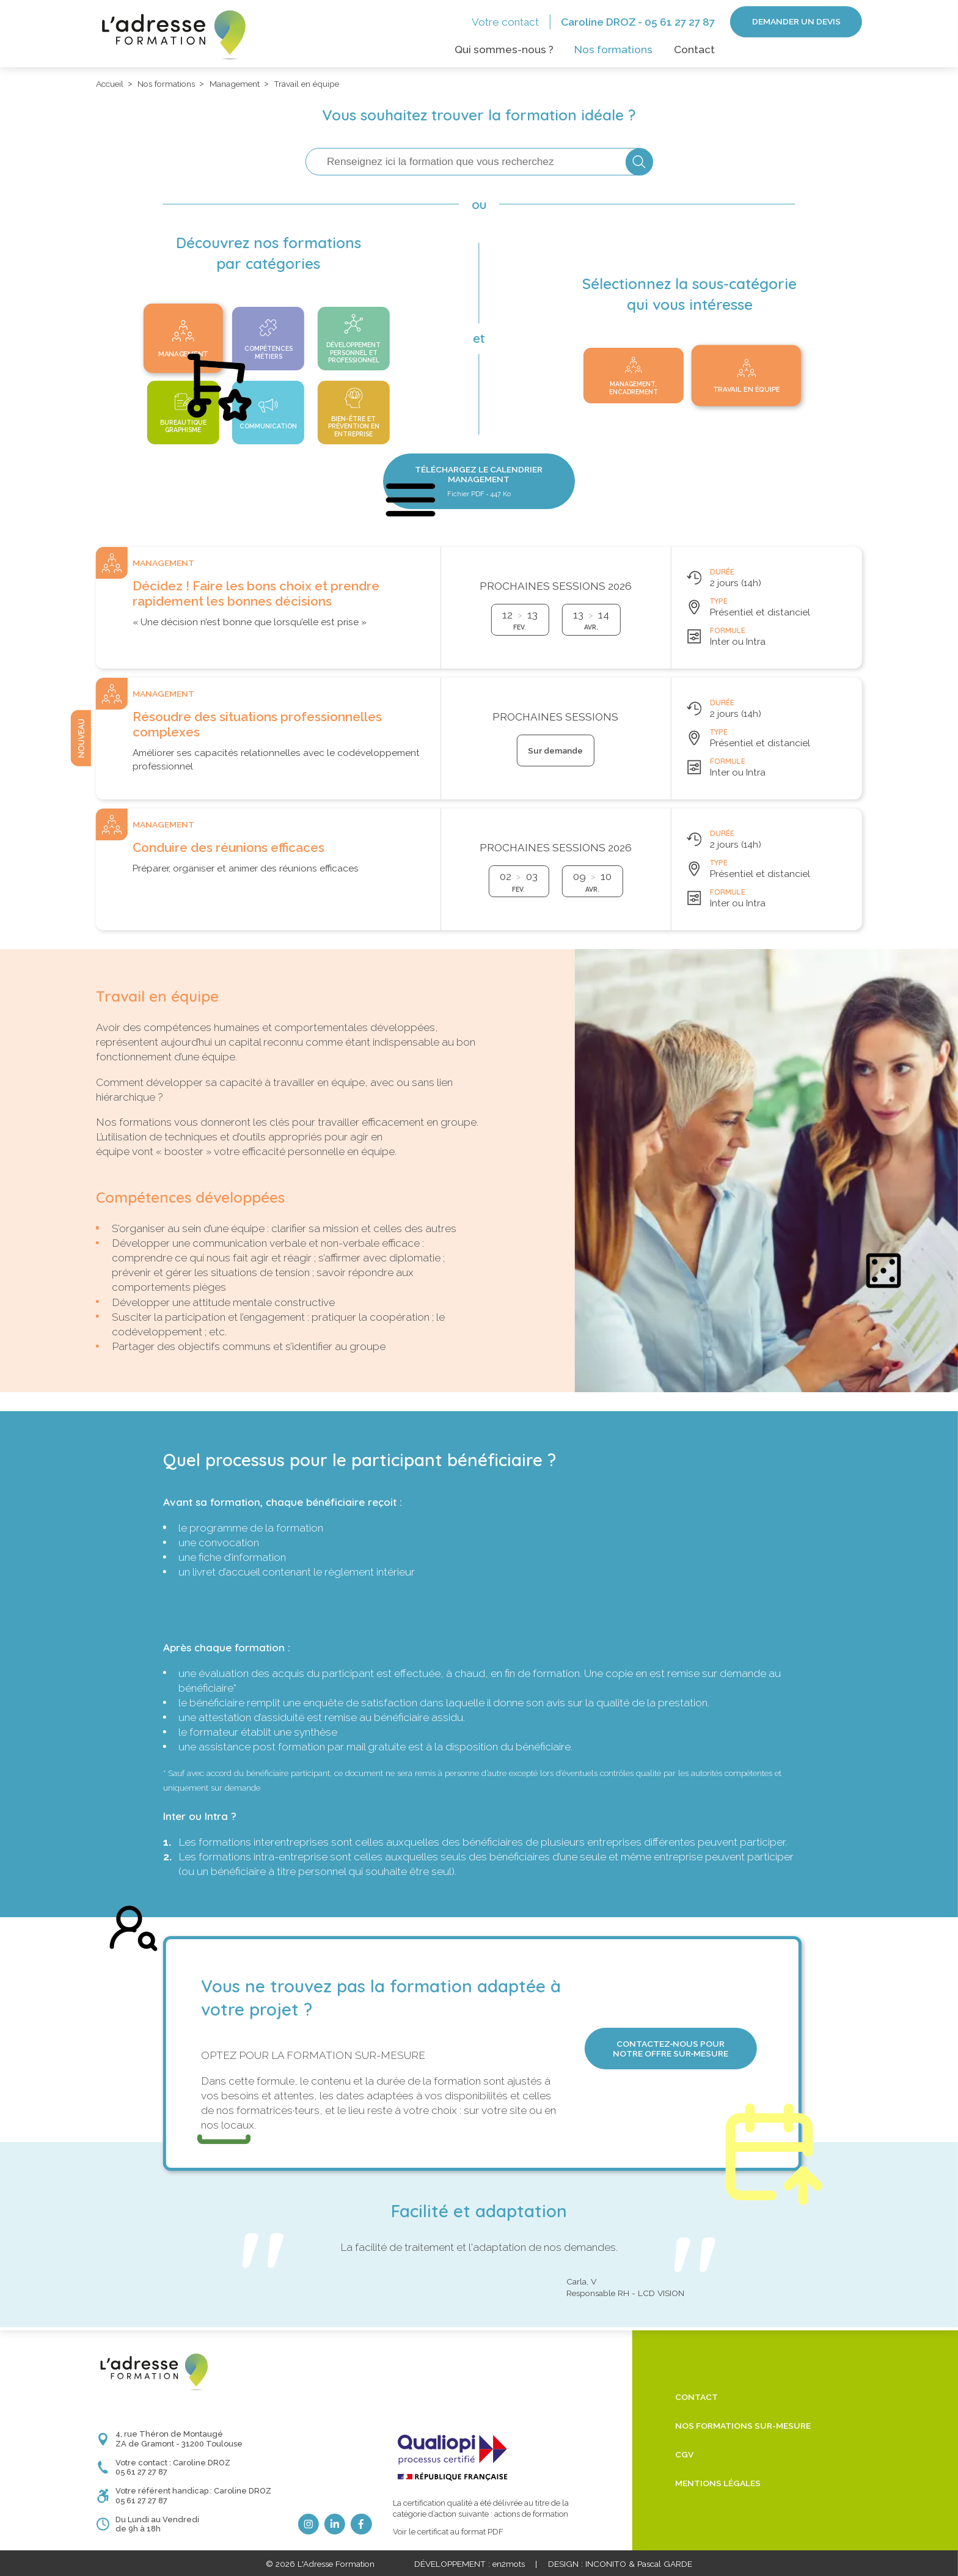 The image size is (958, 2576). What do you see at coordinates (411, 500) in the screenshot?
I see `open navigation menu` at bounding box center [411, 500].